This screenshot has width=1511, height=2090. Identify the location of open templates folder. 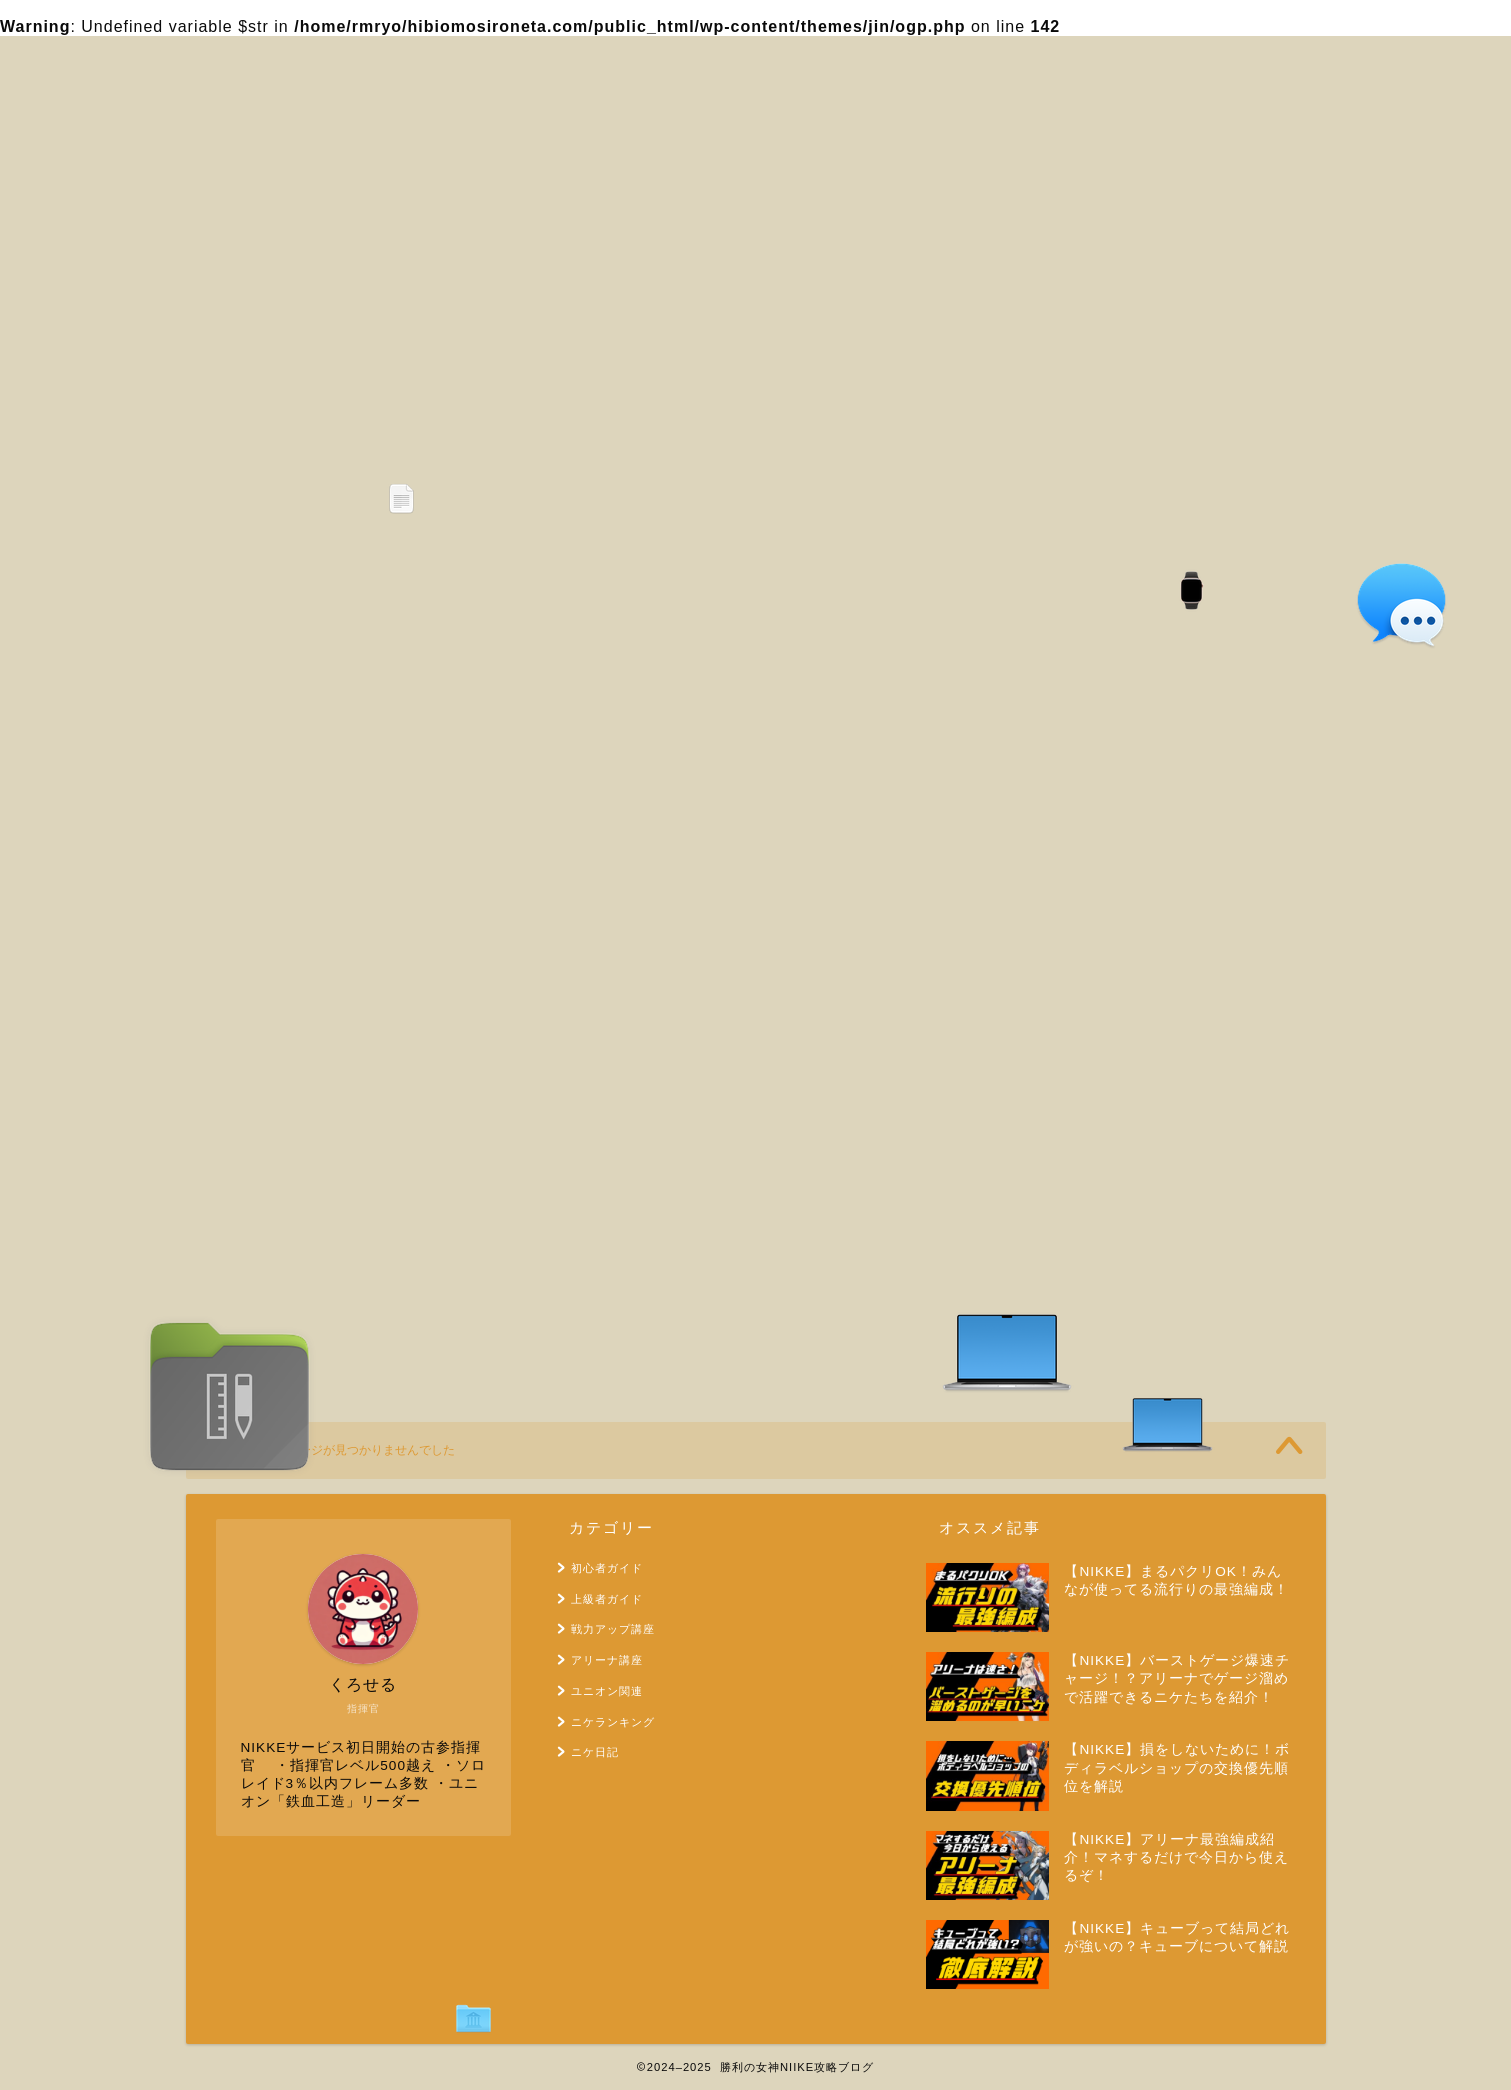
(229, 1396).